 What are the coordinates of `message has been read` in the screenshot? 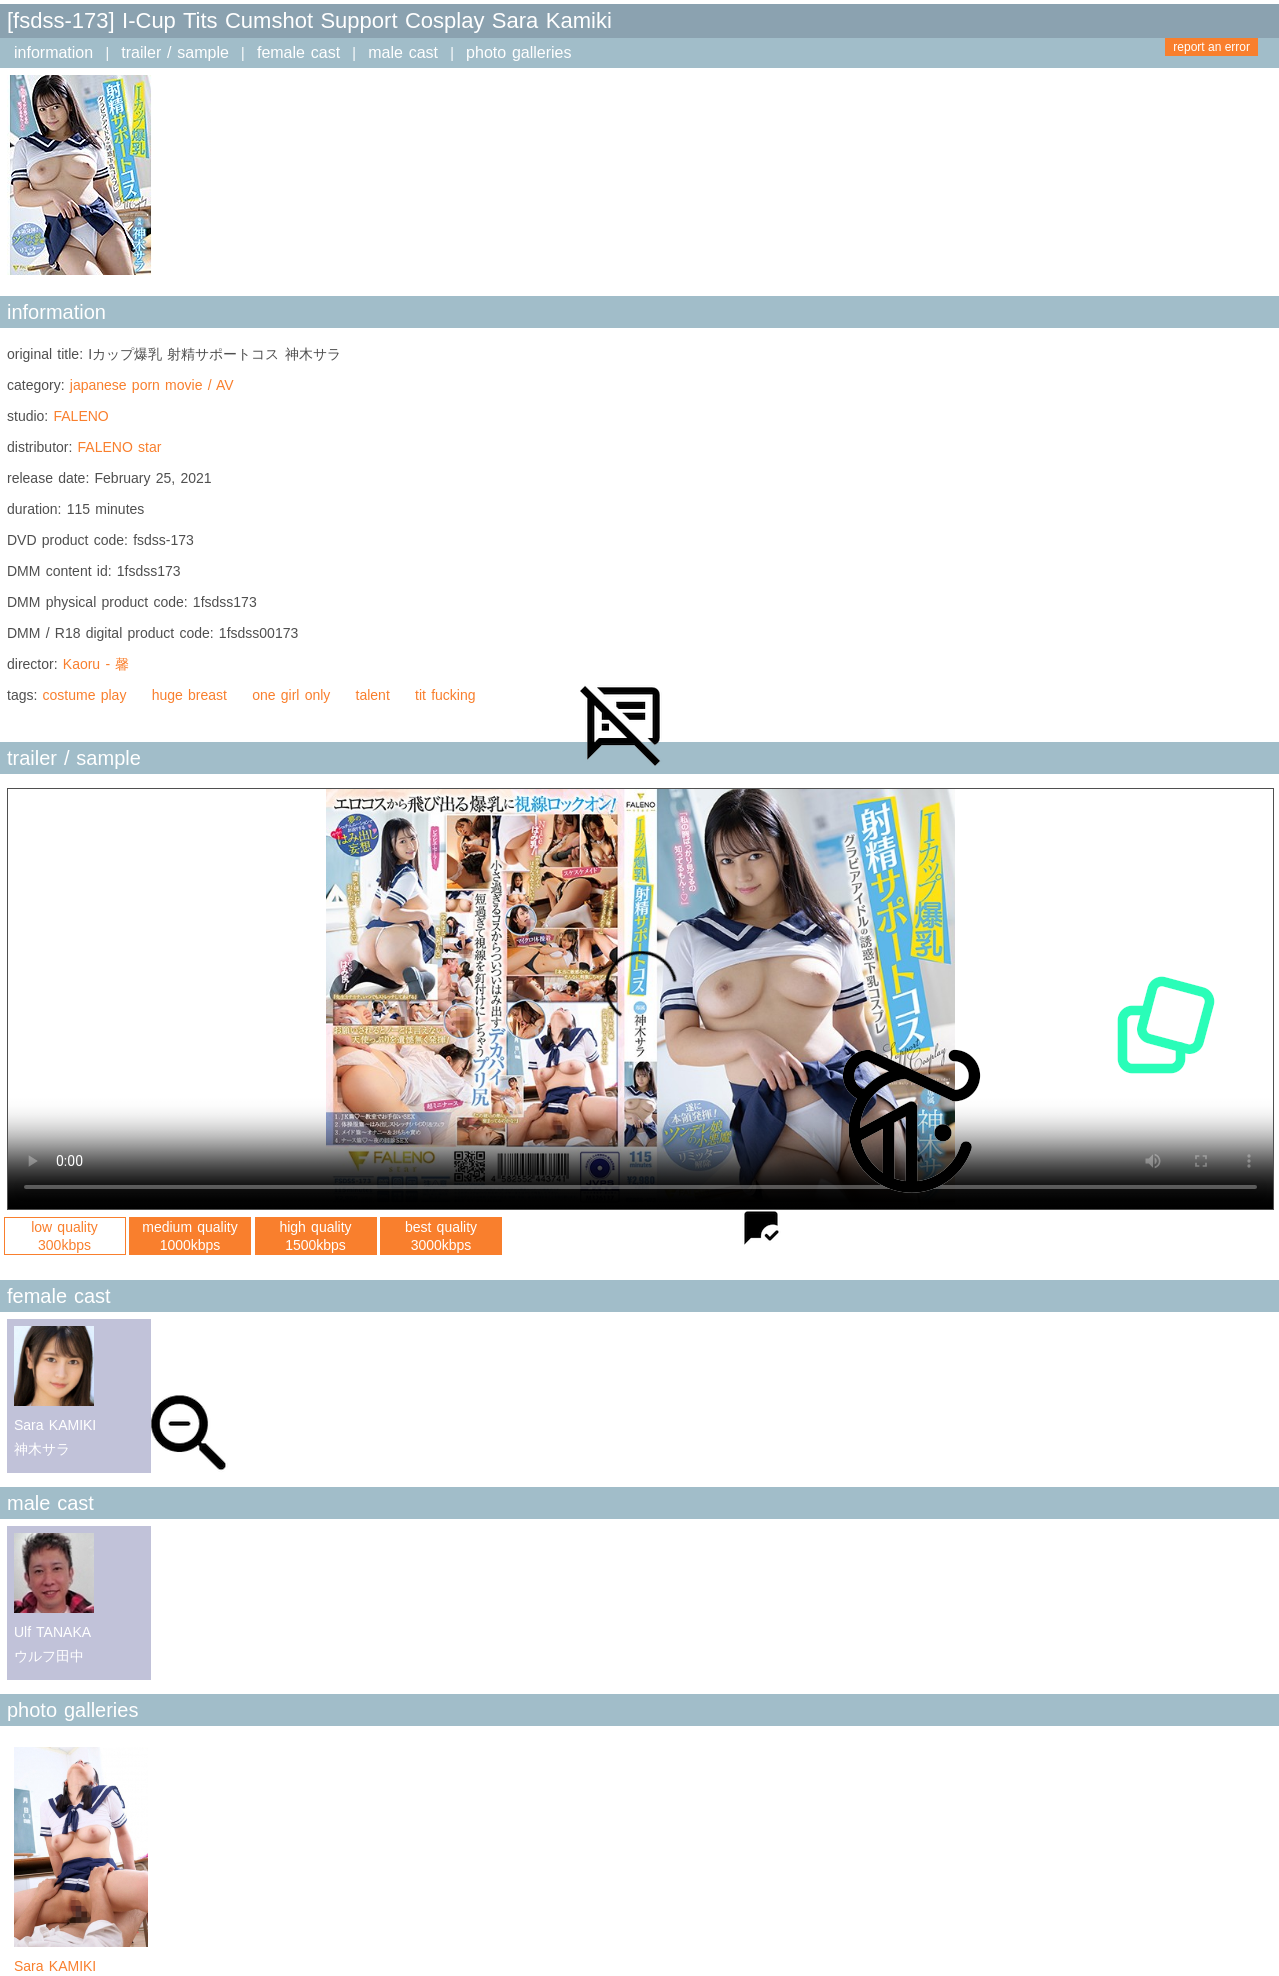 It's located at (761, 1228).